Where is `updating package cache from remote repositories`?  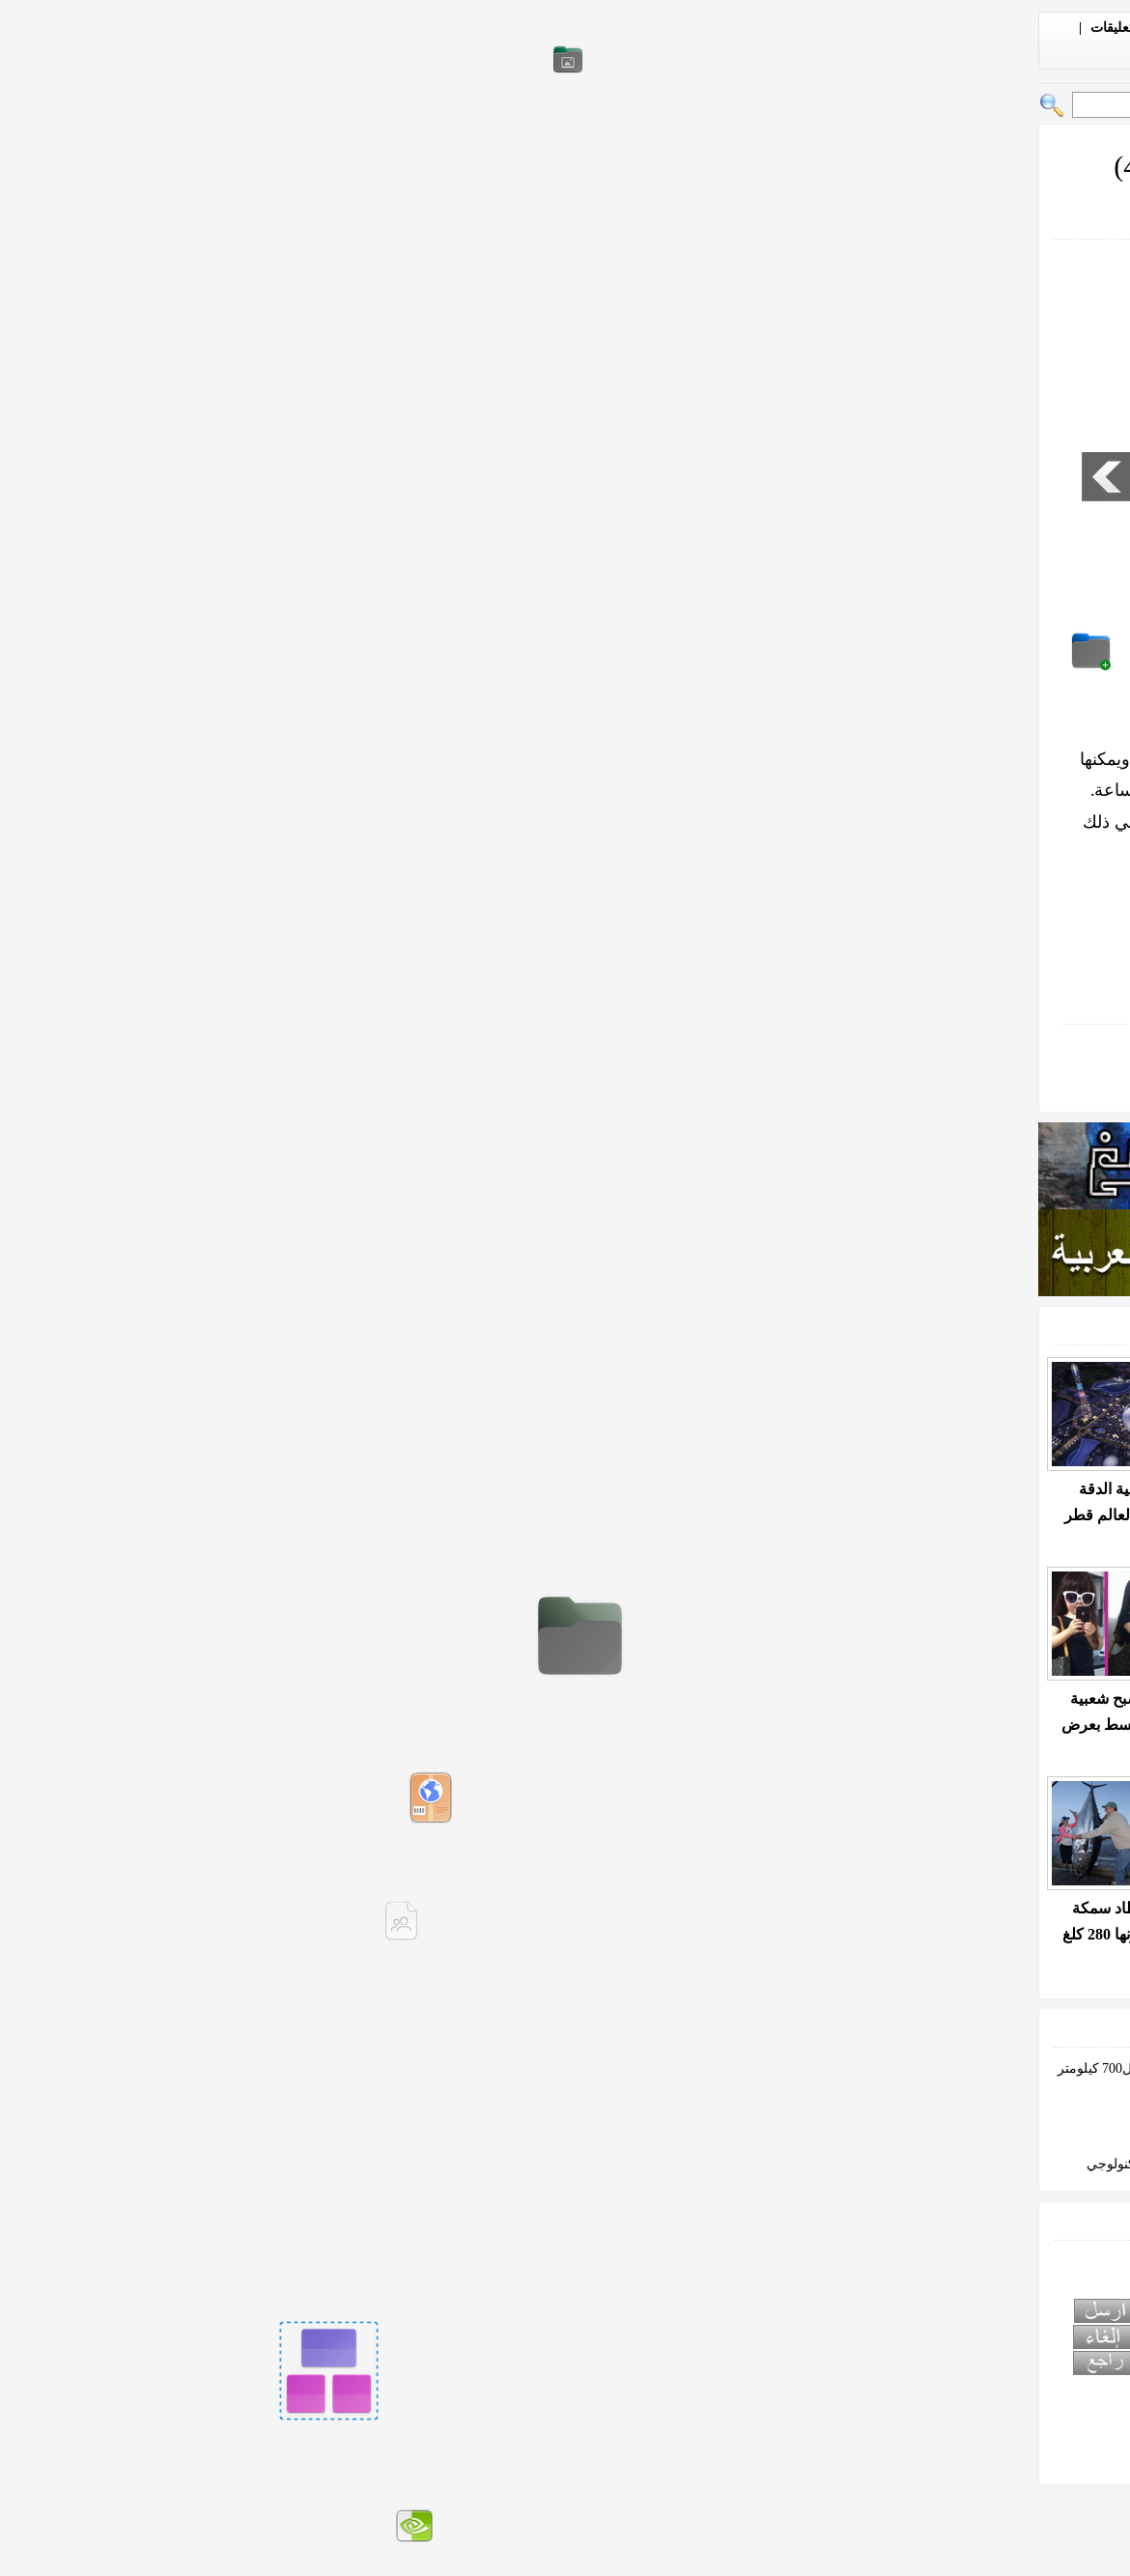 updating package cache from remote repositories is located at coordinates (431, 1798).